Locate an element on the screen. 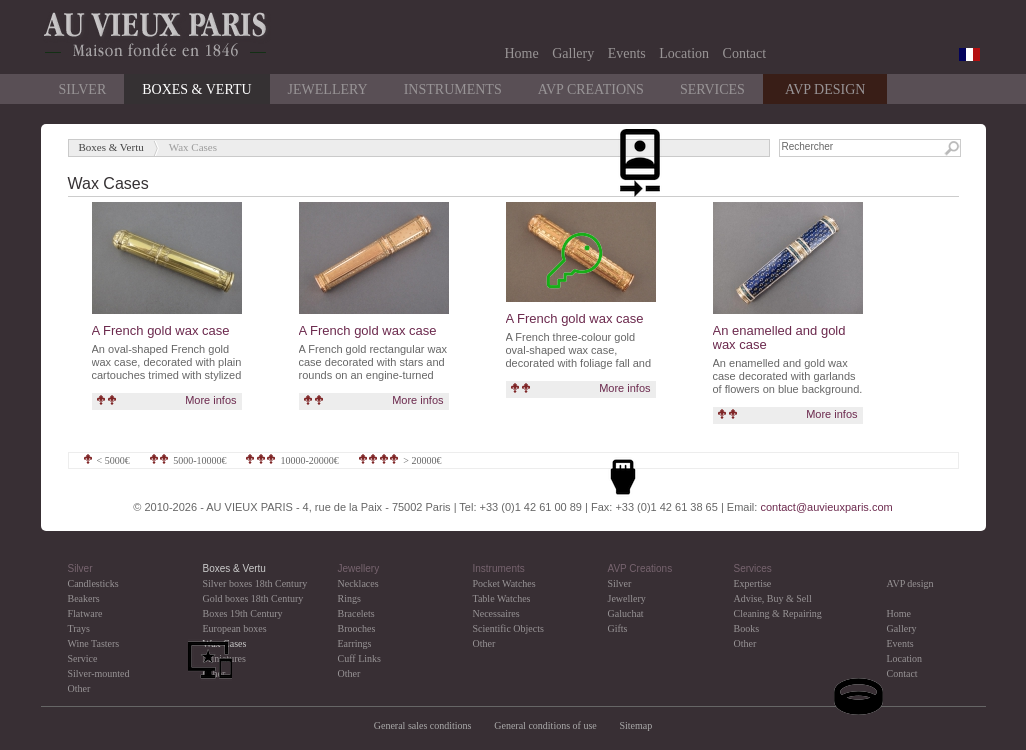 This screenshot has width=1026, height=750. view important or priority devices is located at coordinates (210, 660).